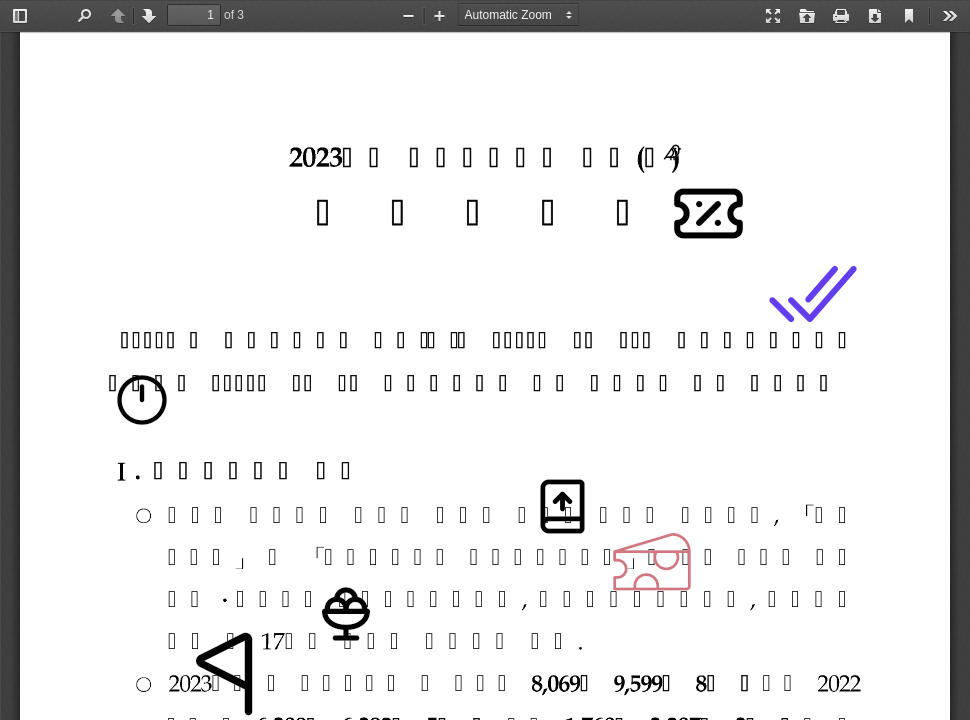 This screenshot has height=720, width=970. What do you see at coordinates (708, 213) in the screenshot?
I see `apply a discount or promo code` at bounding box center [708, 213].